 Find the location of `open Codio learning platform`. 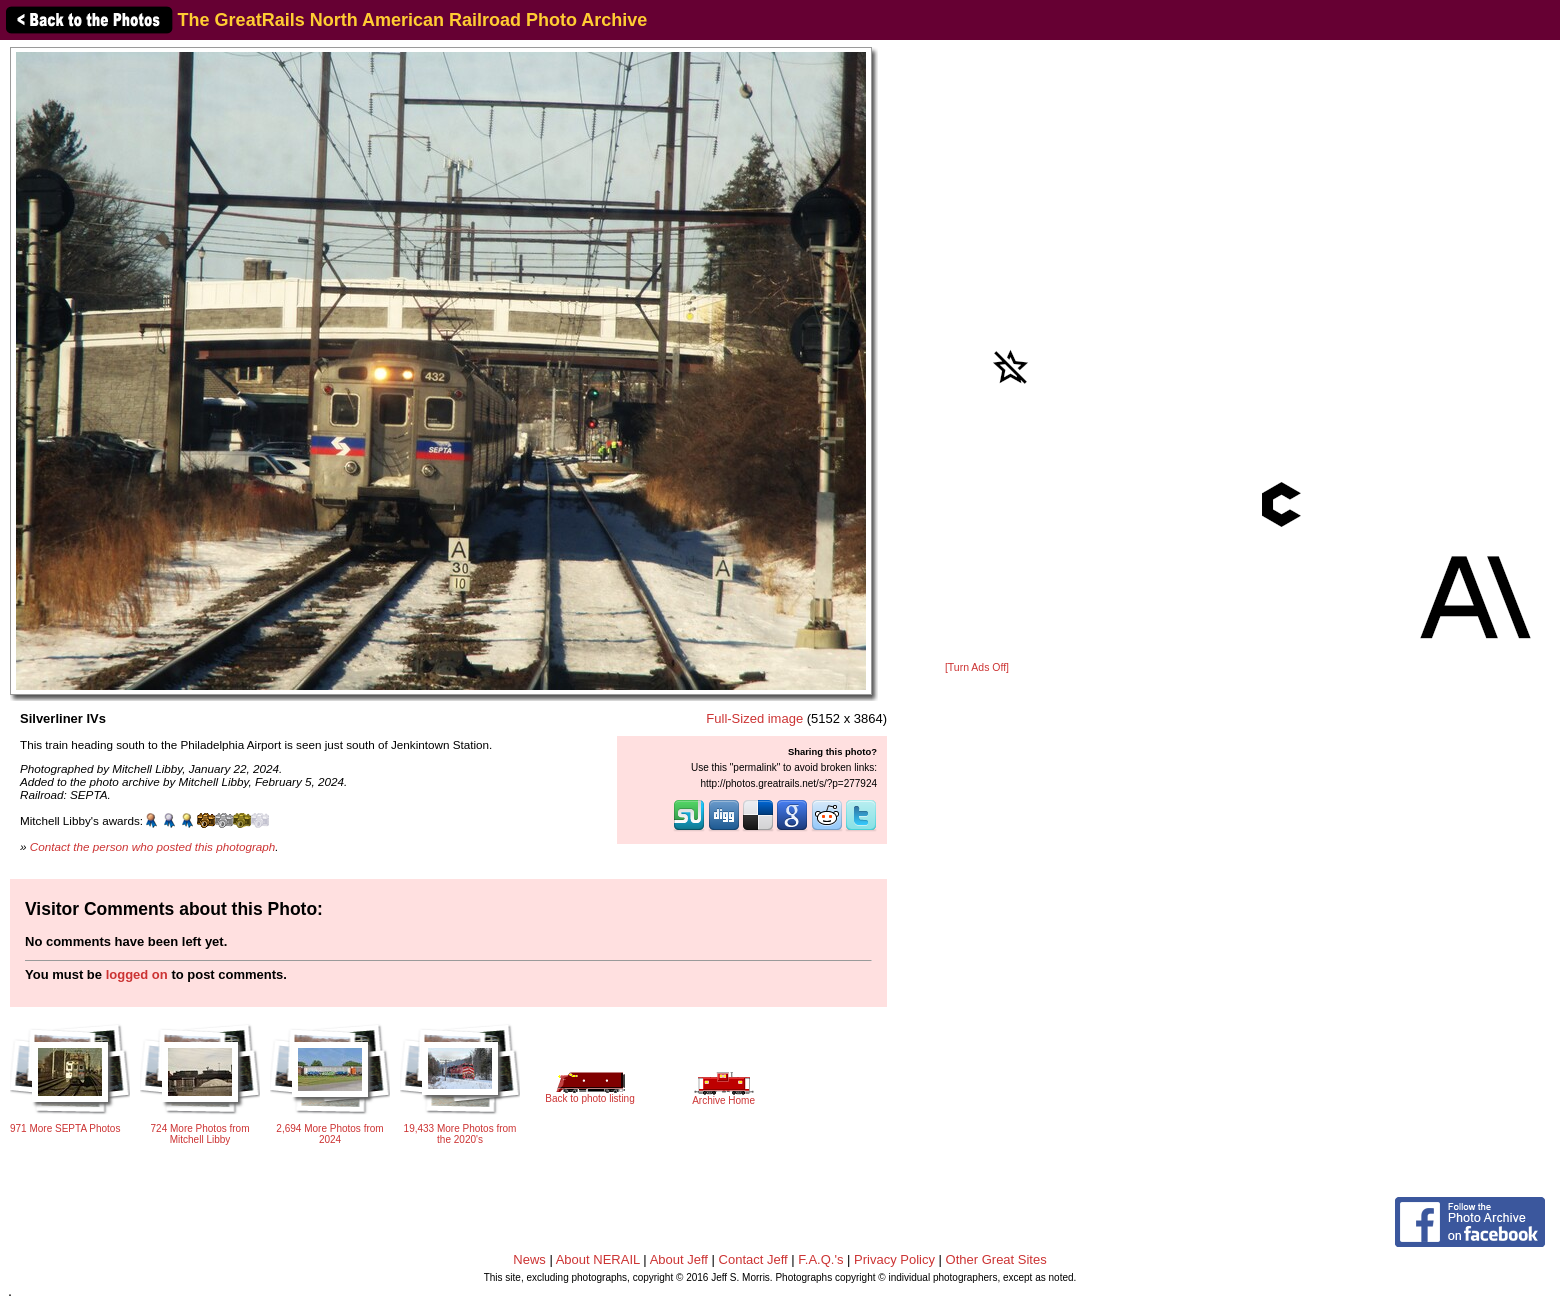

open Codio learning platform is located at coordinates (1281, 504).